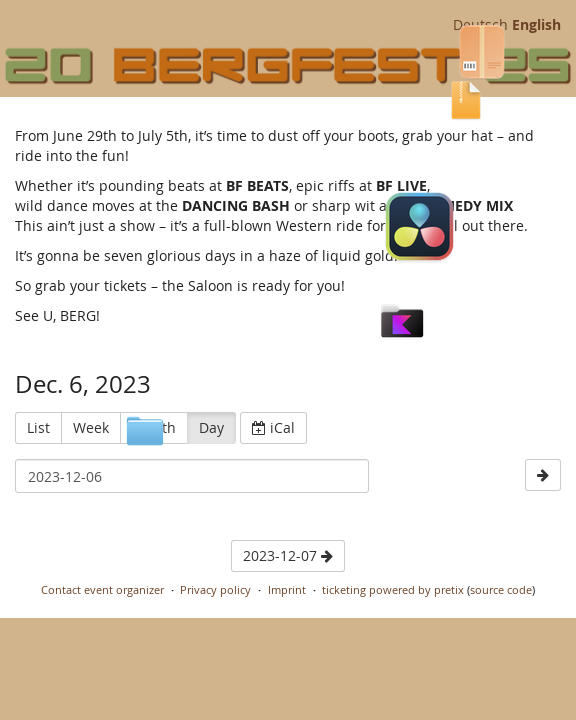 This screenshot has height=720, width=576. Describe the element at coordinates (145, 431) in the screenshot. I see `open folder to view contents` at that location.